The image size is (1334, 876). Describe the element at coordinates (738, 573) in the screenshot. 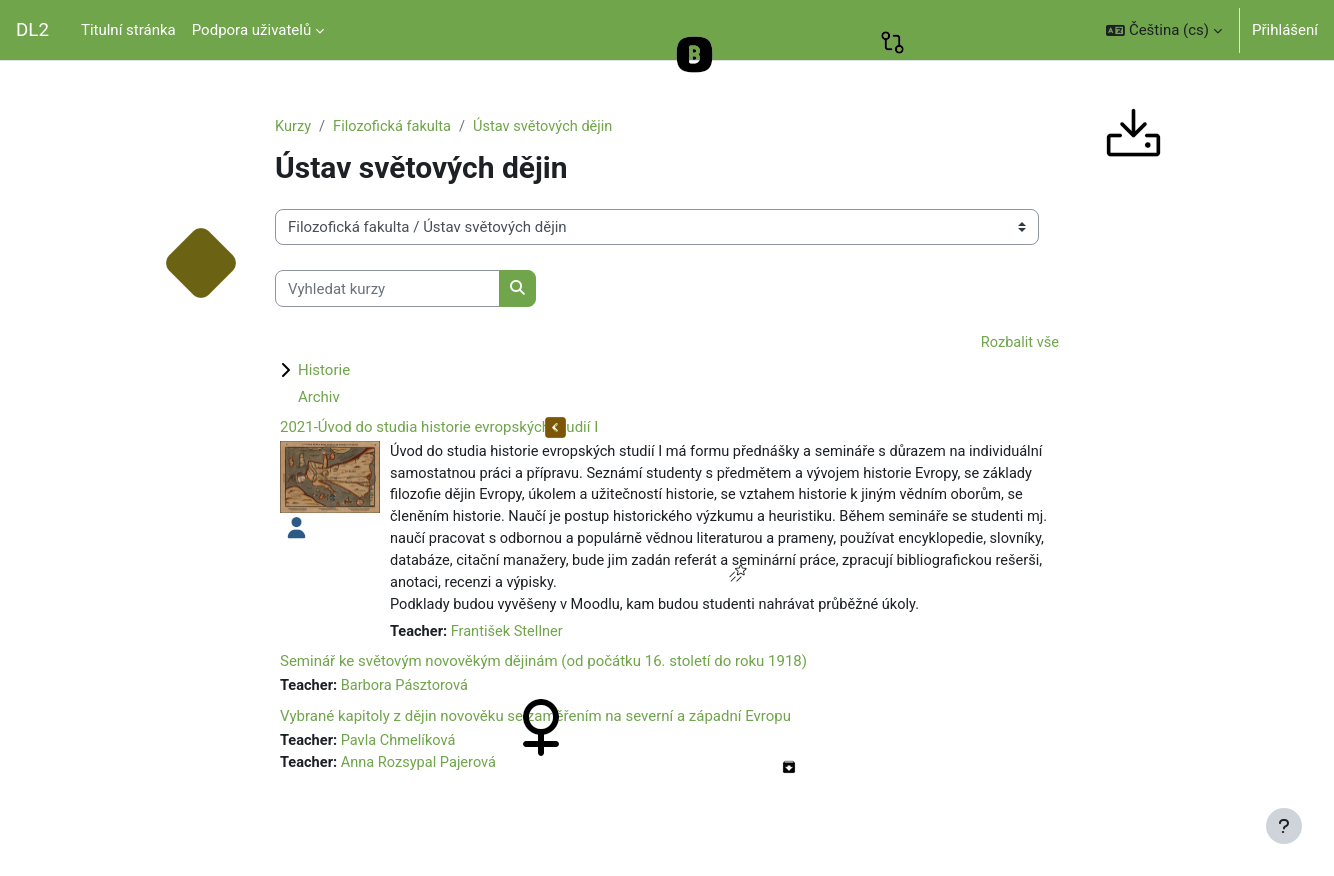

I see `add to favorites or wishlist` at that location.